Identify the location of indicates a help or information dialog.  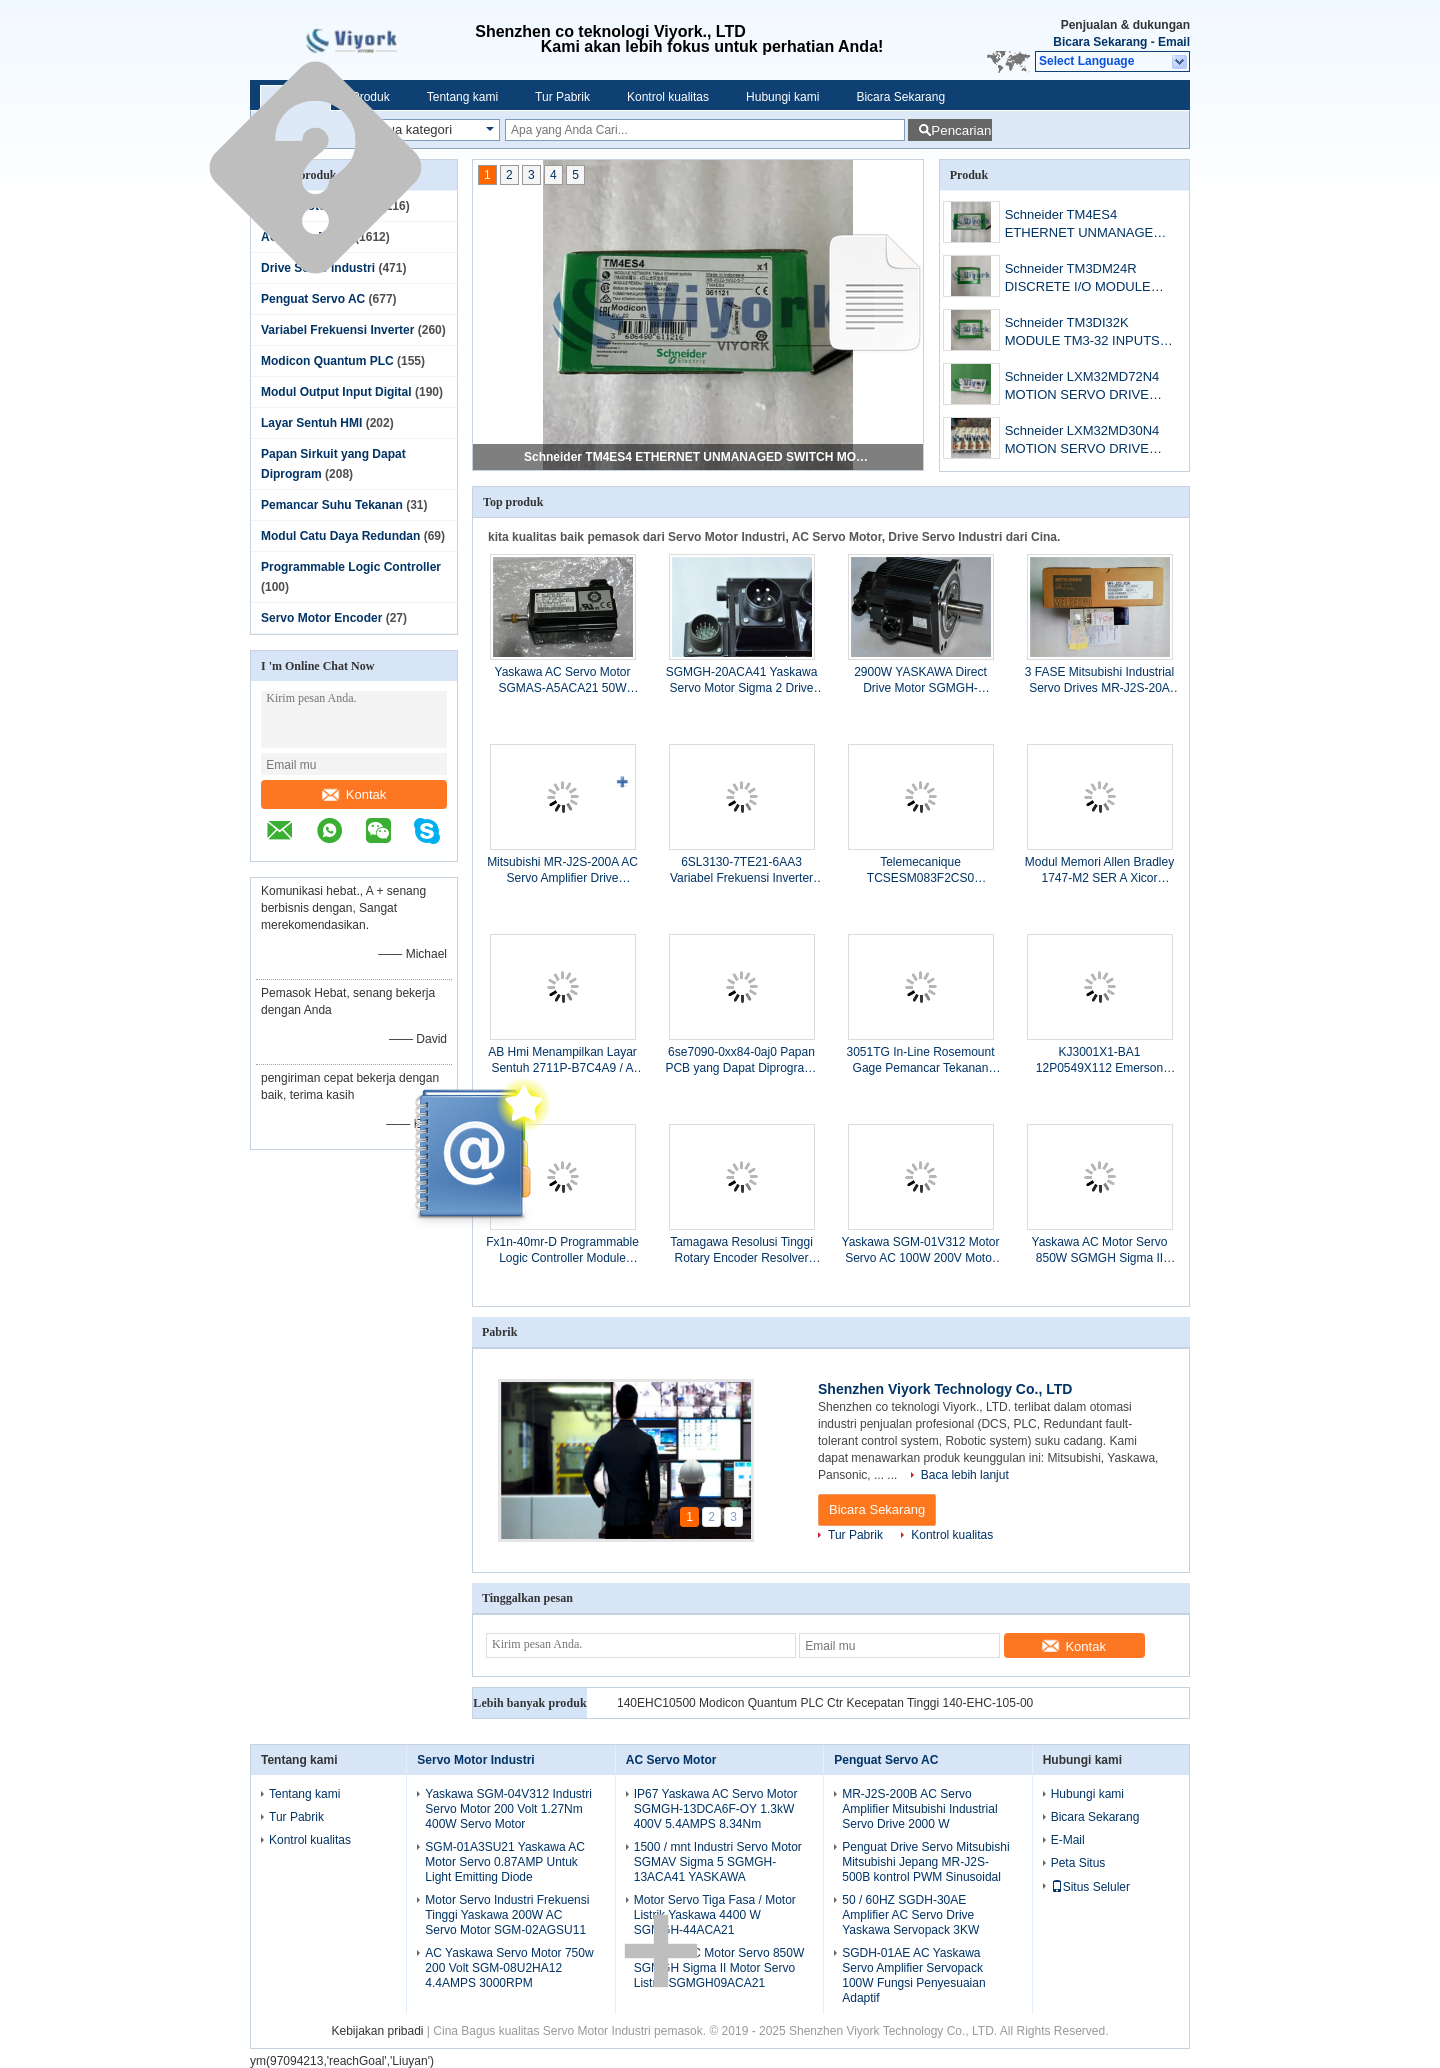
(315, 167).